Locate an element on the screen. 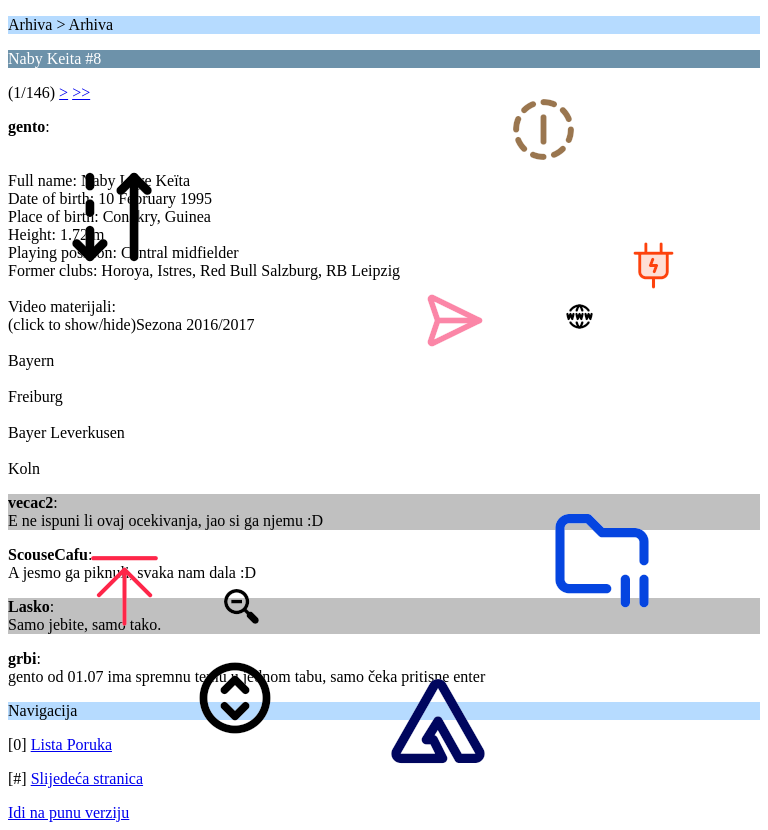  zoom out to see more content is located at coordinates (242, 607).